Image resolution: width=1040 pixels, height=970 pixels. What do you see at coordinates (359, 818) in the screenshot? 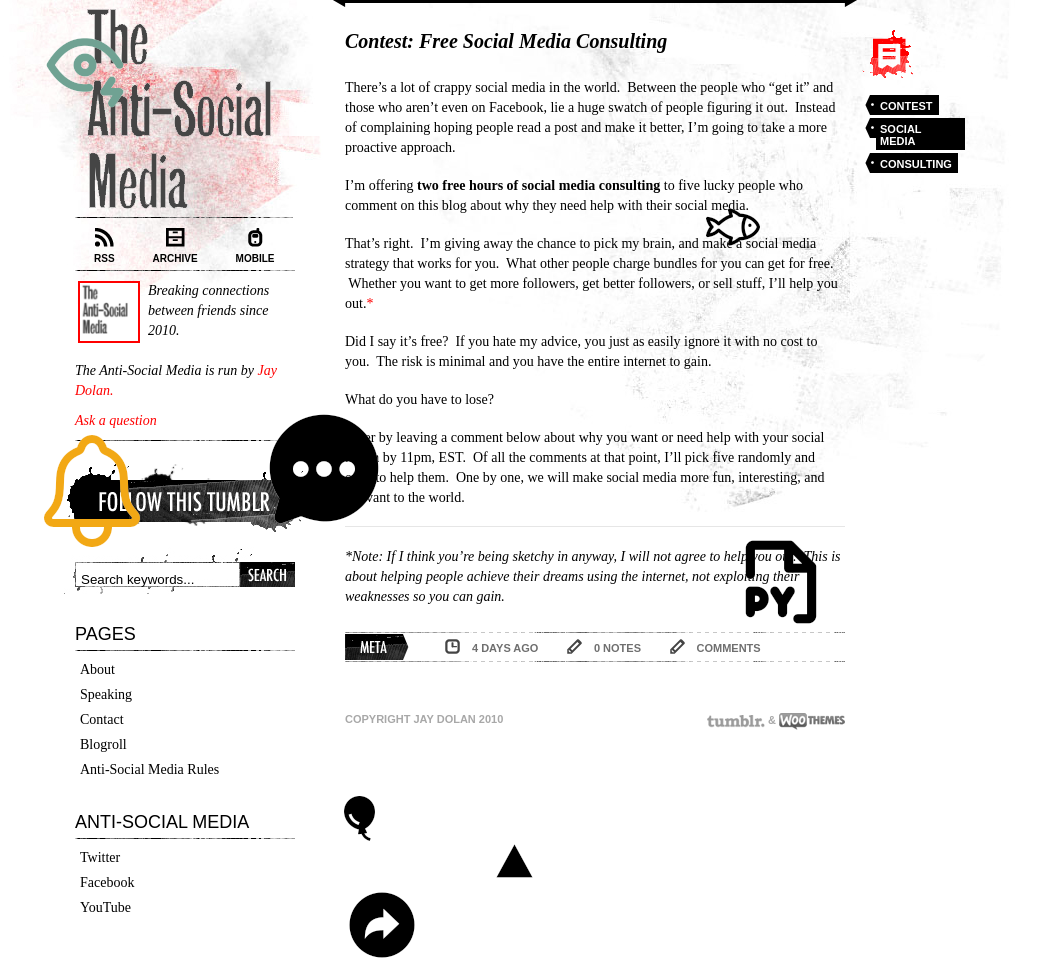
I see `indicates a celebration or birthday event` at bounding box center [359, 818].